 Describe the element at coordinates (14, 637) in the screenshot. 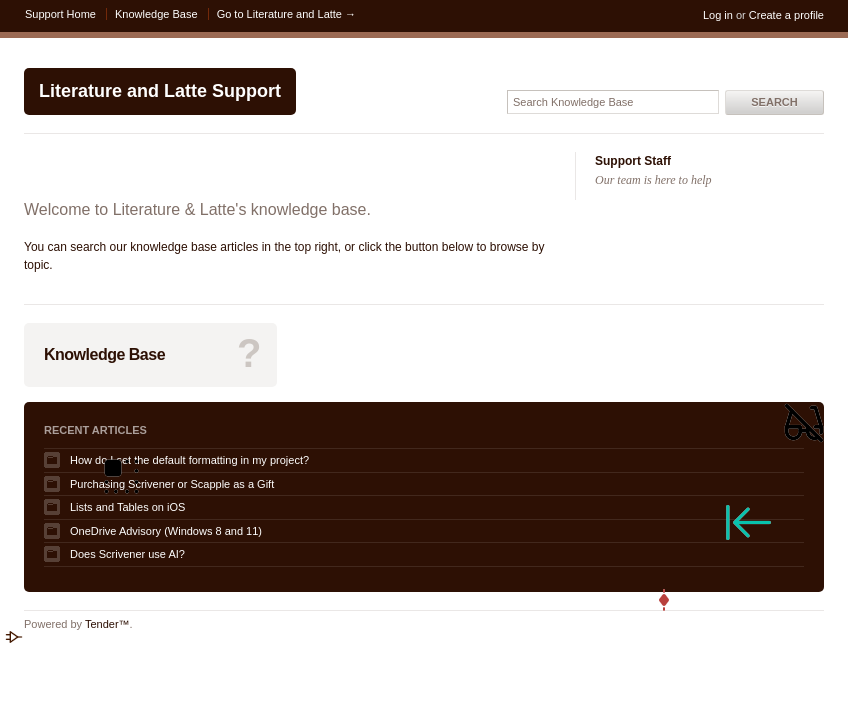

I see `logic buffer gate symbol in circuit design` at that location.